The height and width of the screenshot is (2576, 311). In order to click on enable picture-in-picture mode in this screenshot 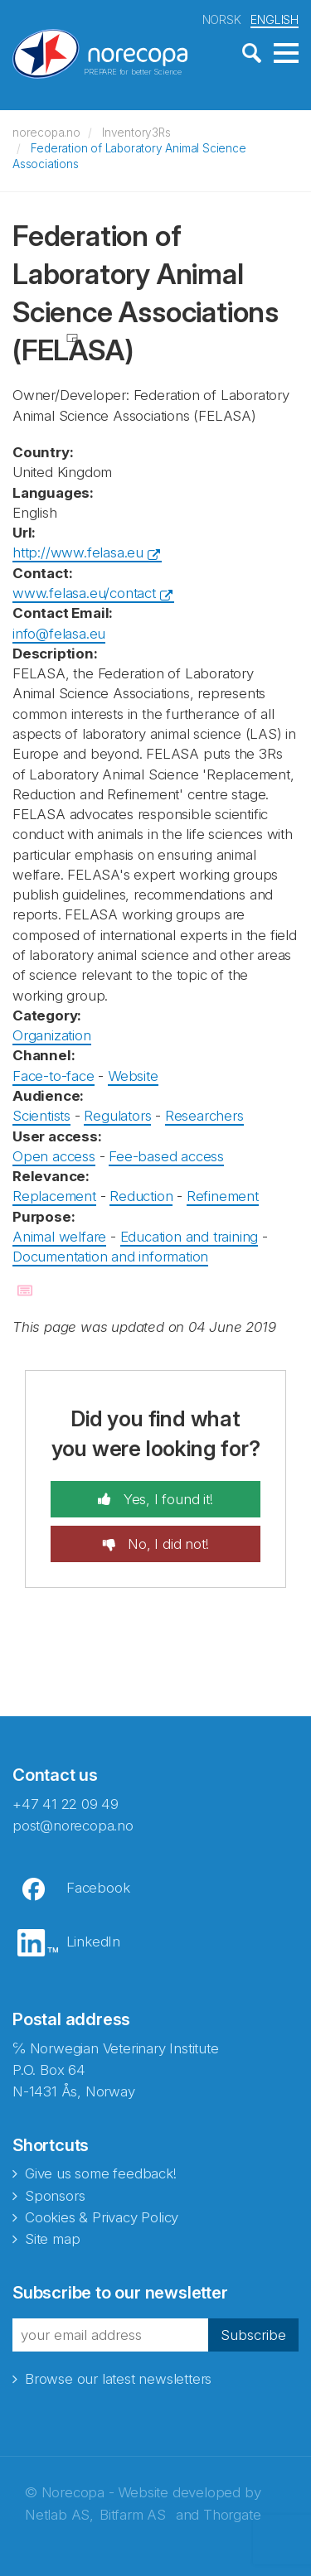, I will do `click(72, 338)`.